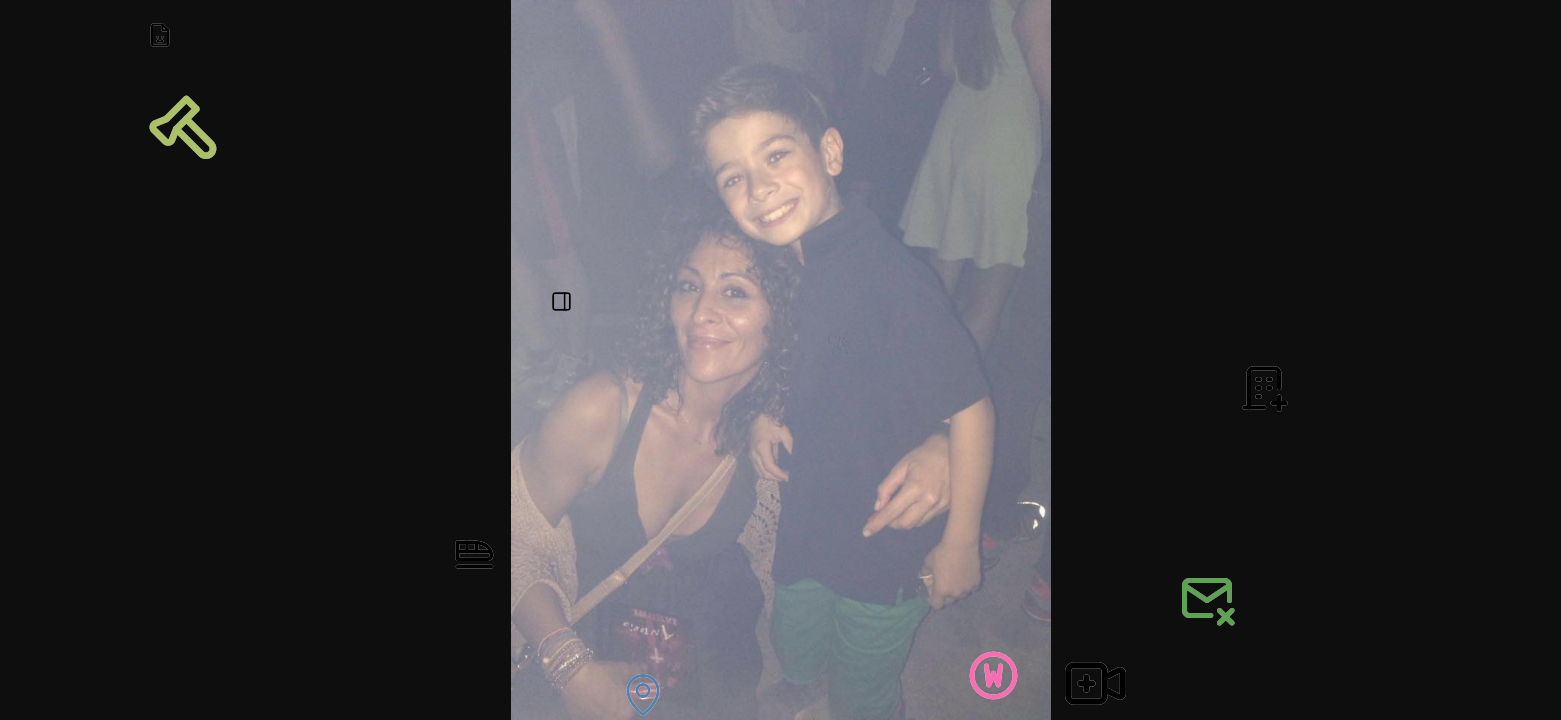 Image resolution: width=1561 pixels, height=720 pixels. What do you see at coordinates (1095, 683) in the screenshot?
I see `add a new video` at bounding box center [1095, 683].